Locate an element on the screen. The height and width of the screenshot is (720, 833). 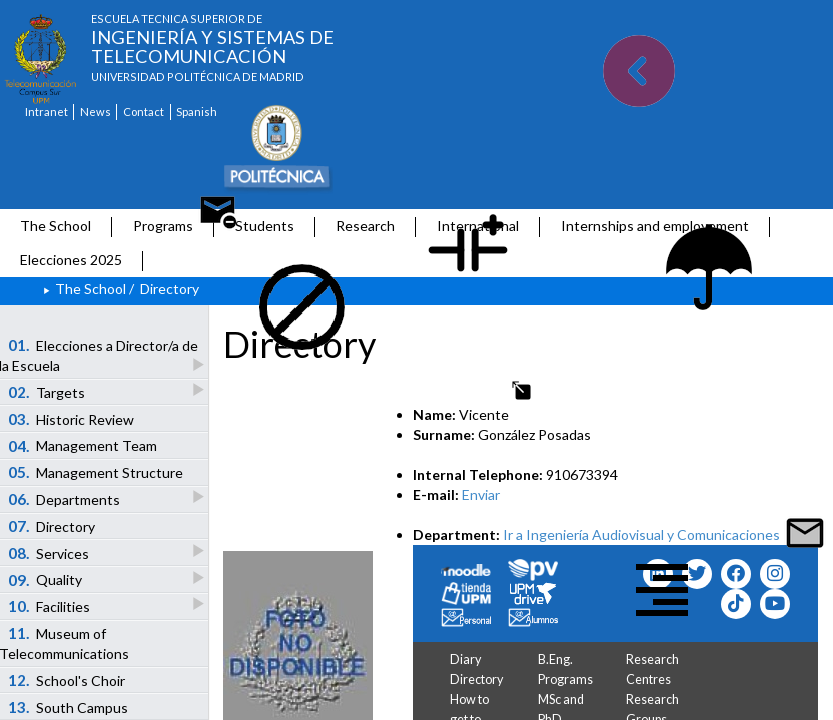
block or ban a user is located at coordinates (302, 307).